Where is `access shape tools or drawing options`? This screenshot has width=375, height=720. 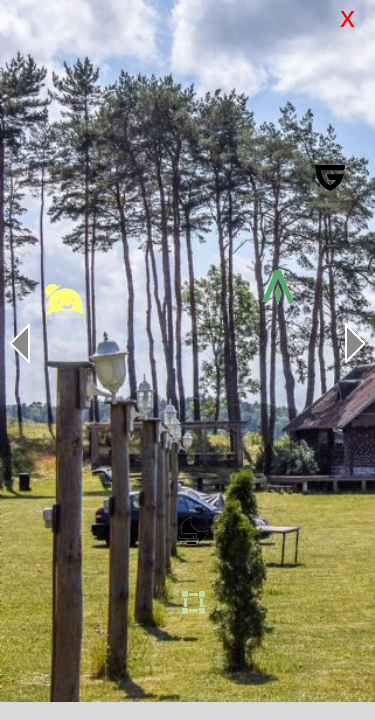
access shape tools or drawing options is located at coordinates (193, 602).